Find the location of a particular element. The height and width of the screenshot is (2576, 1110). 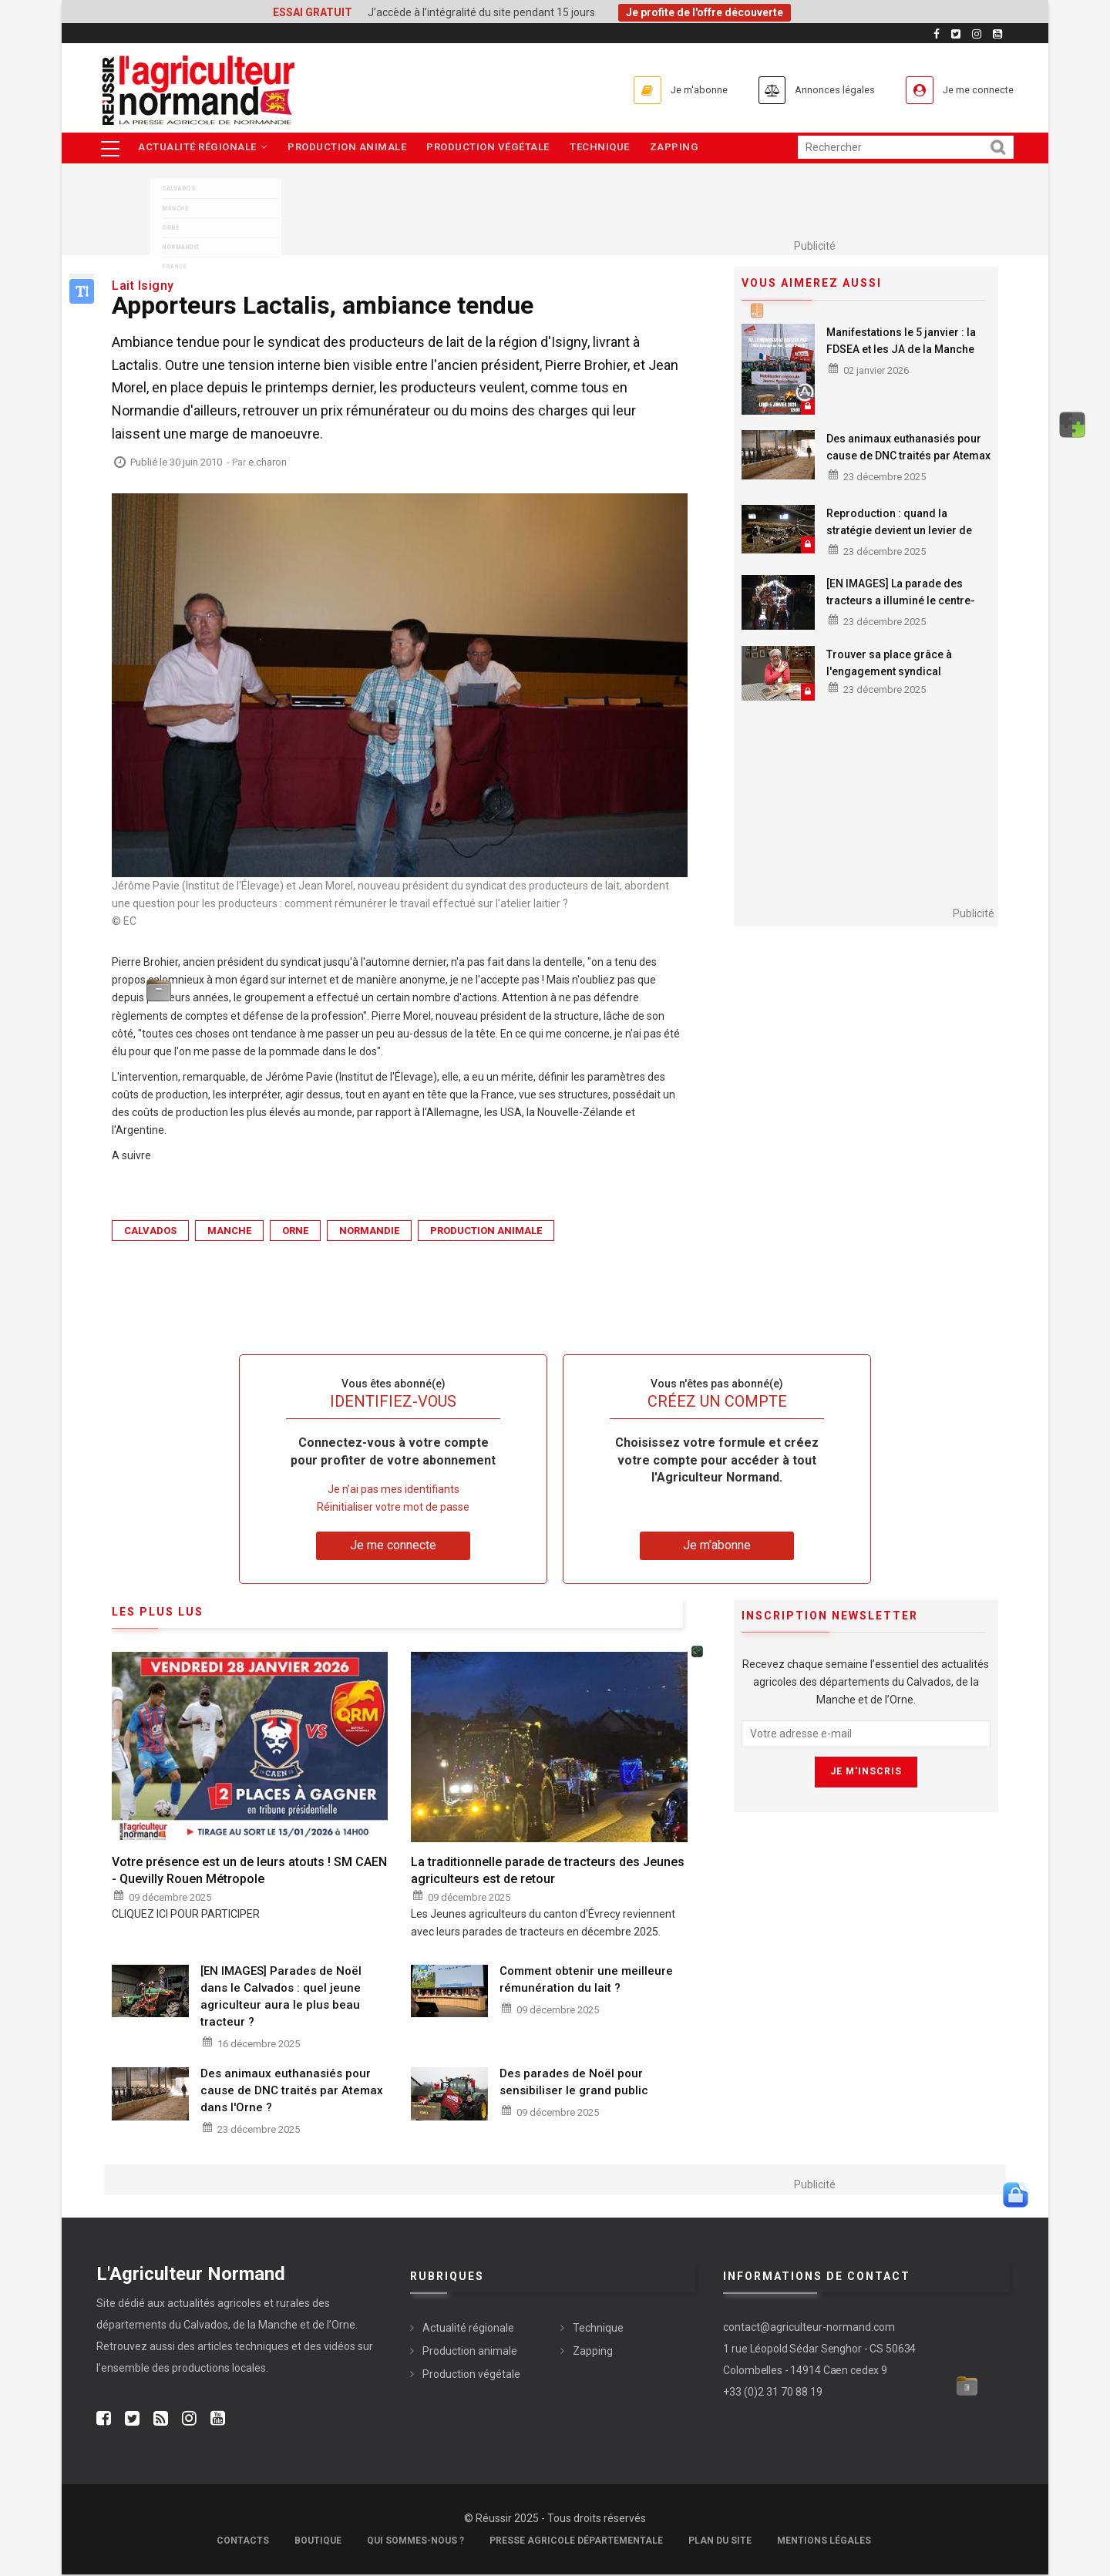

open gnome shell extensions manager is located at coordinates (1072, 425).